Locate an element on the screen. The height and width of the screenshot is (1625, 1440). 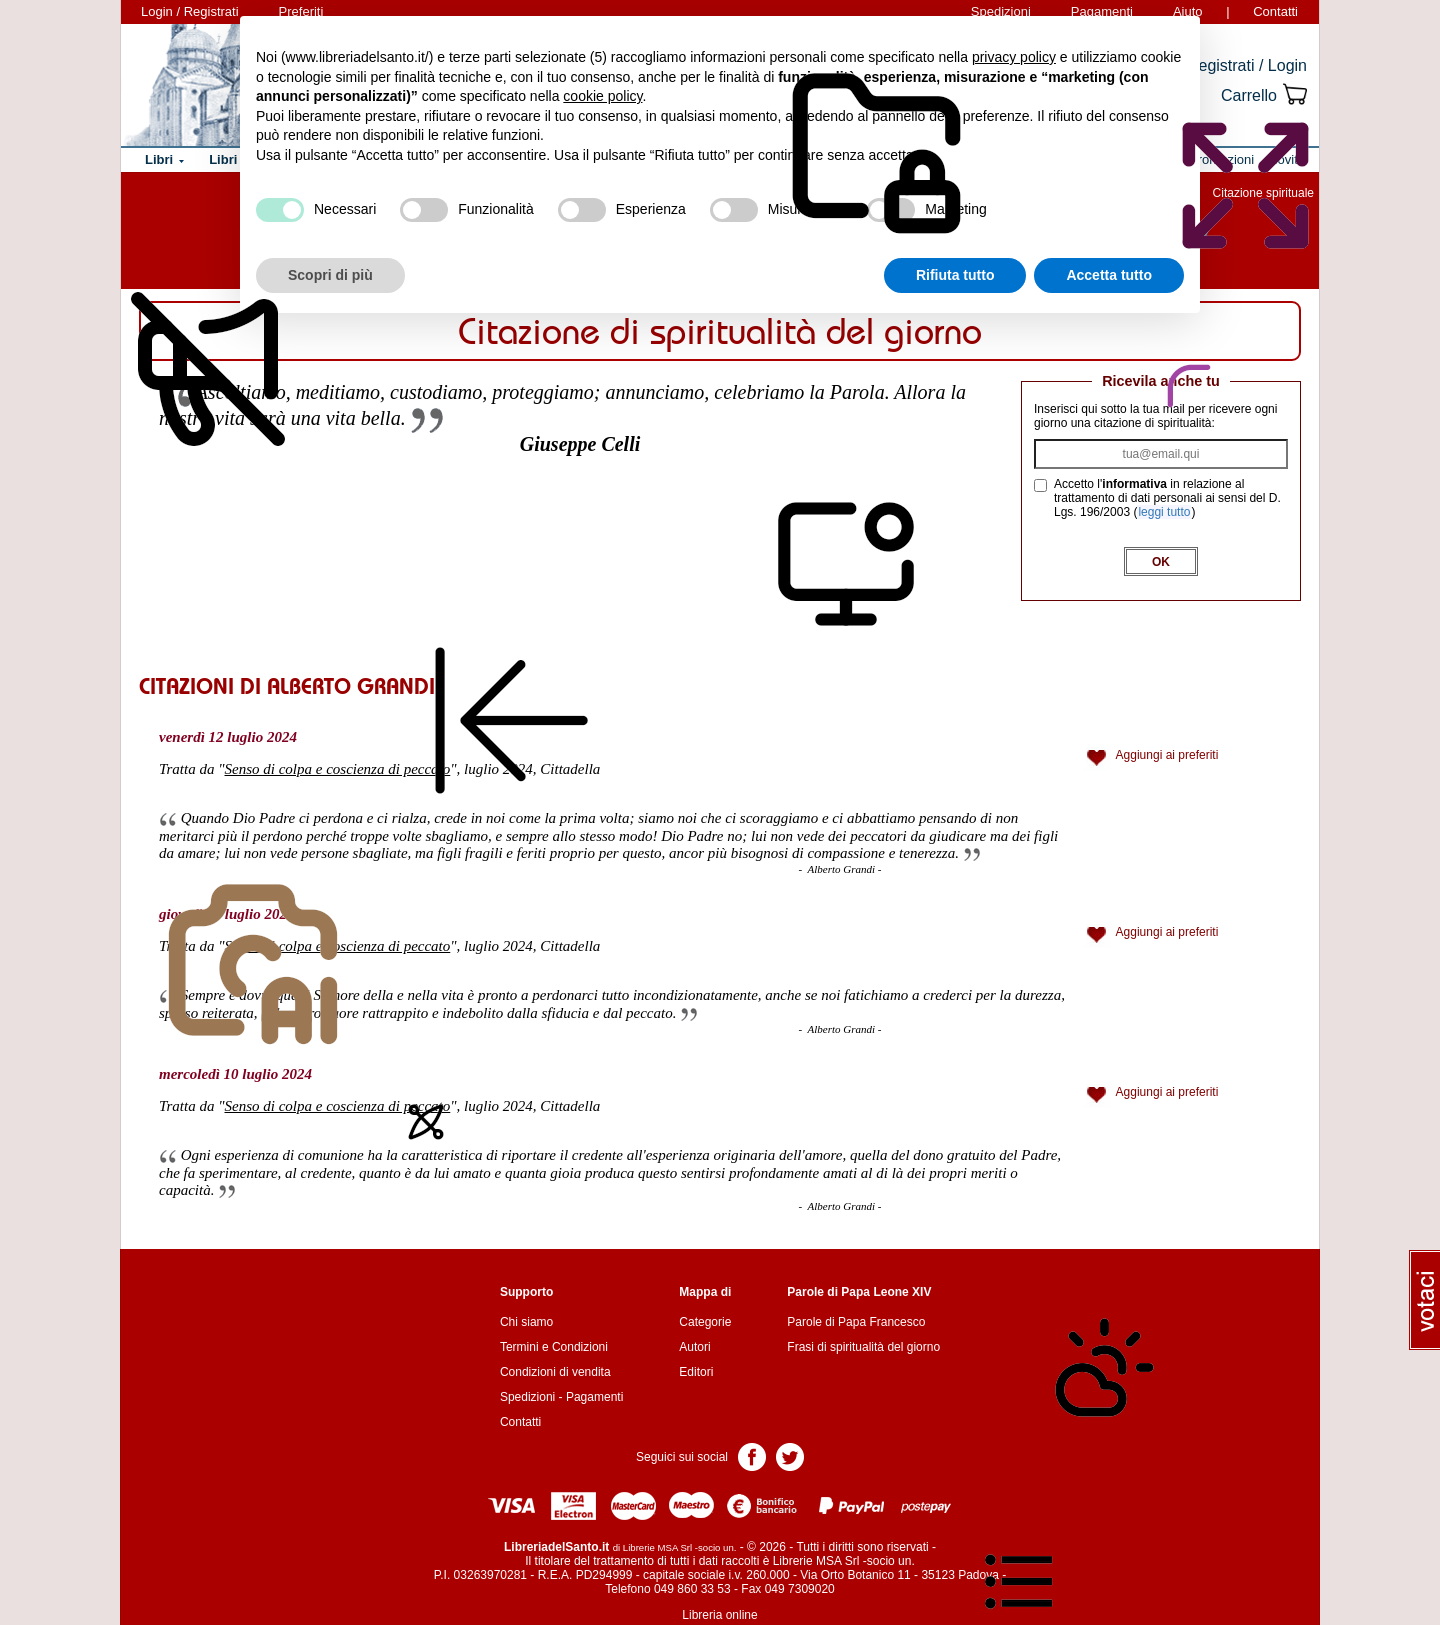
switch to list view is located at coordinates (1019, 1581).